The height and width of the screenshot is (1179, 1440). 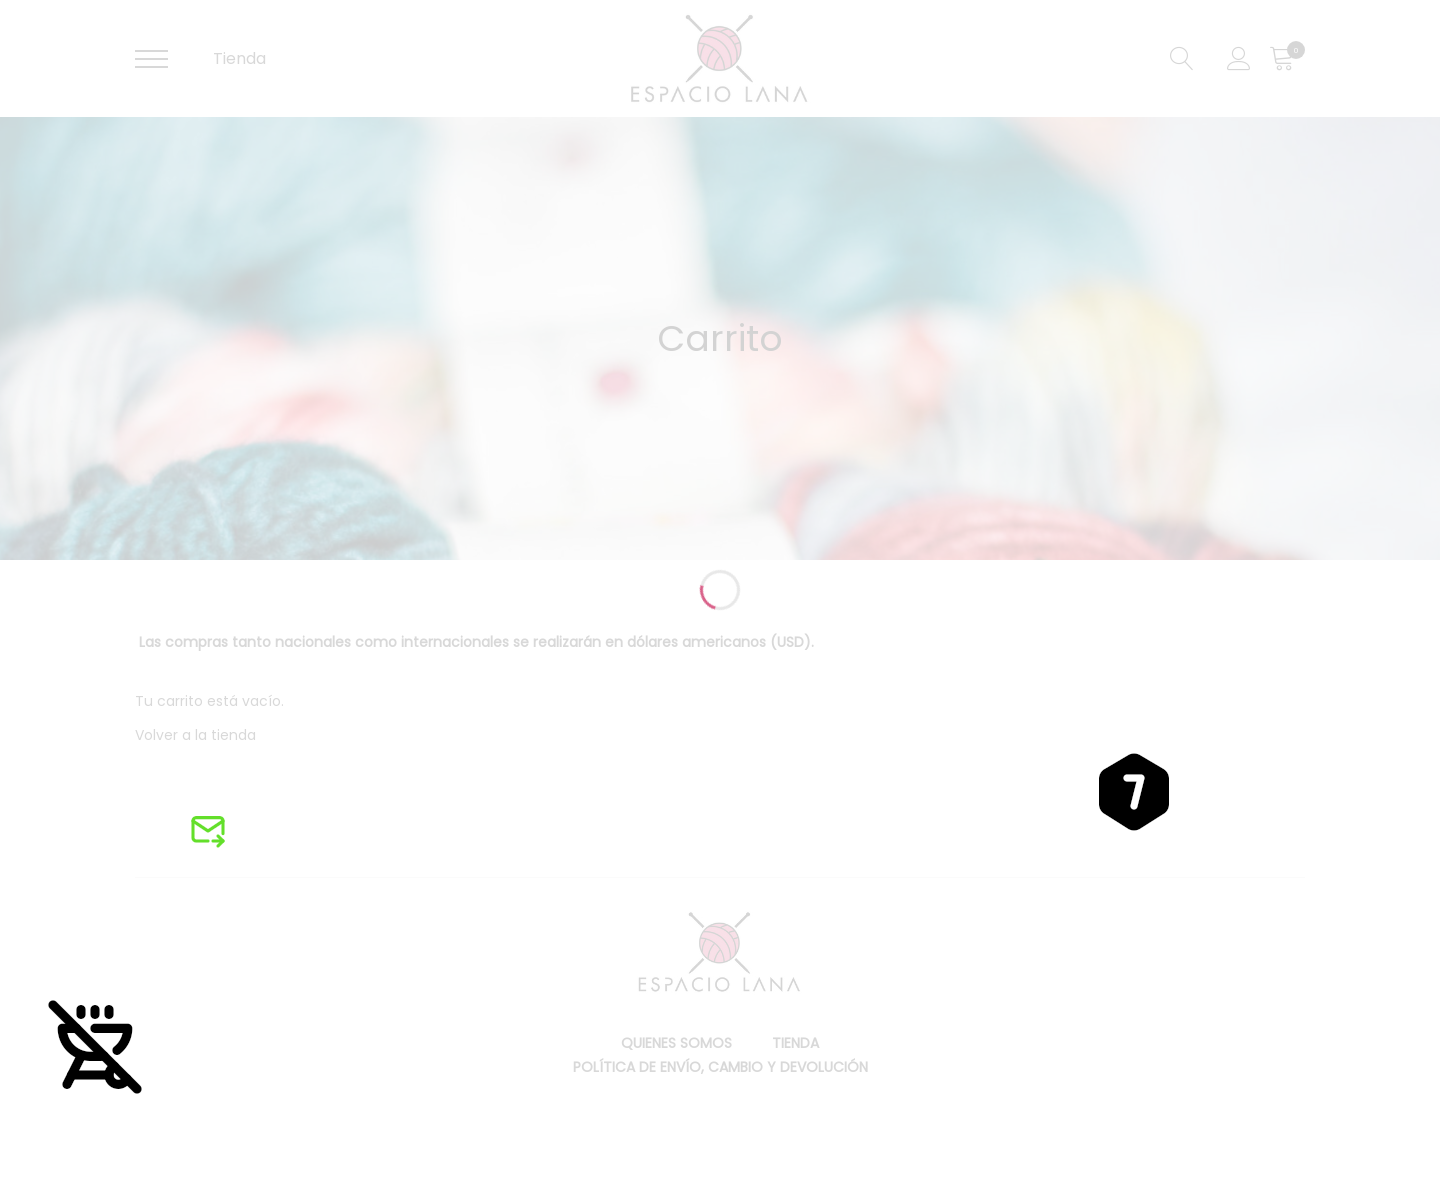 I want to click on forward this email to another recipient, so click(x=208, y=831).